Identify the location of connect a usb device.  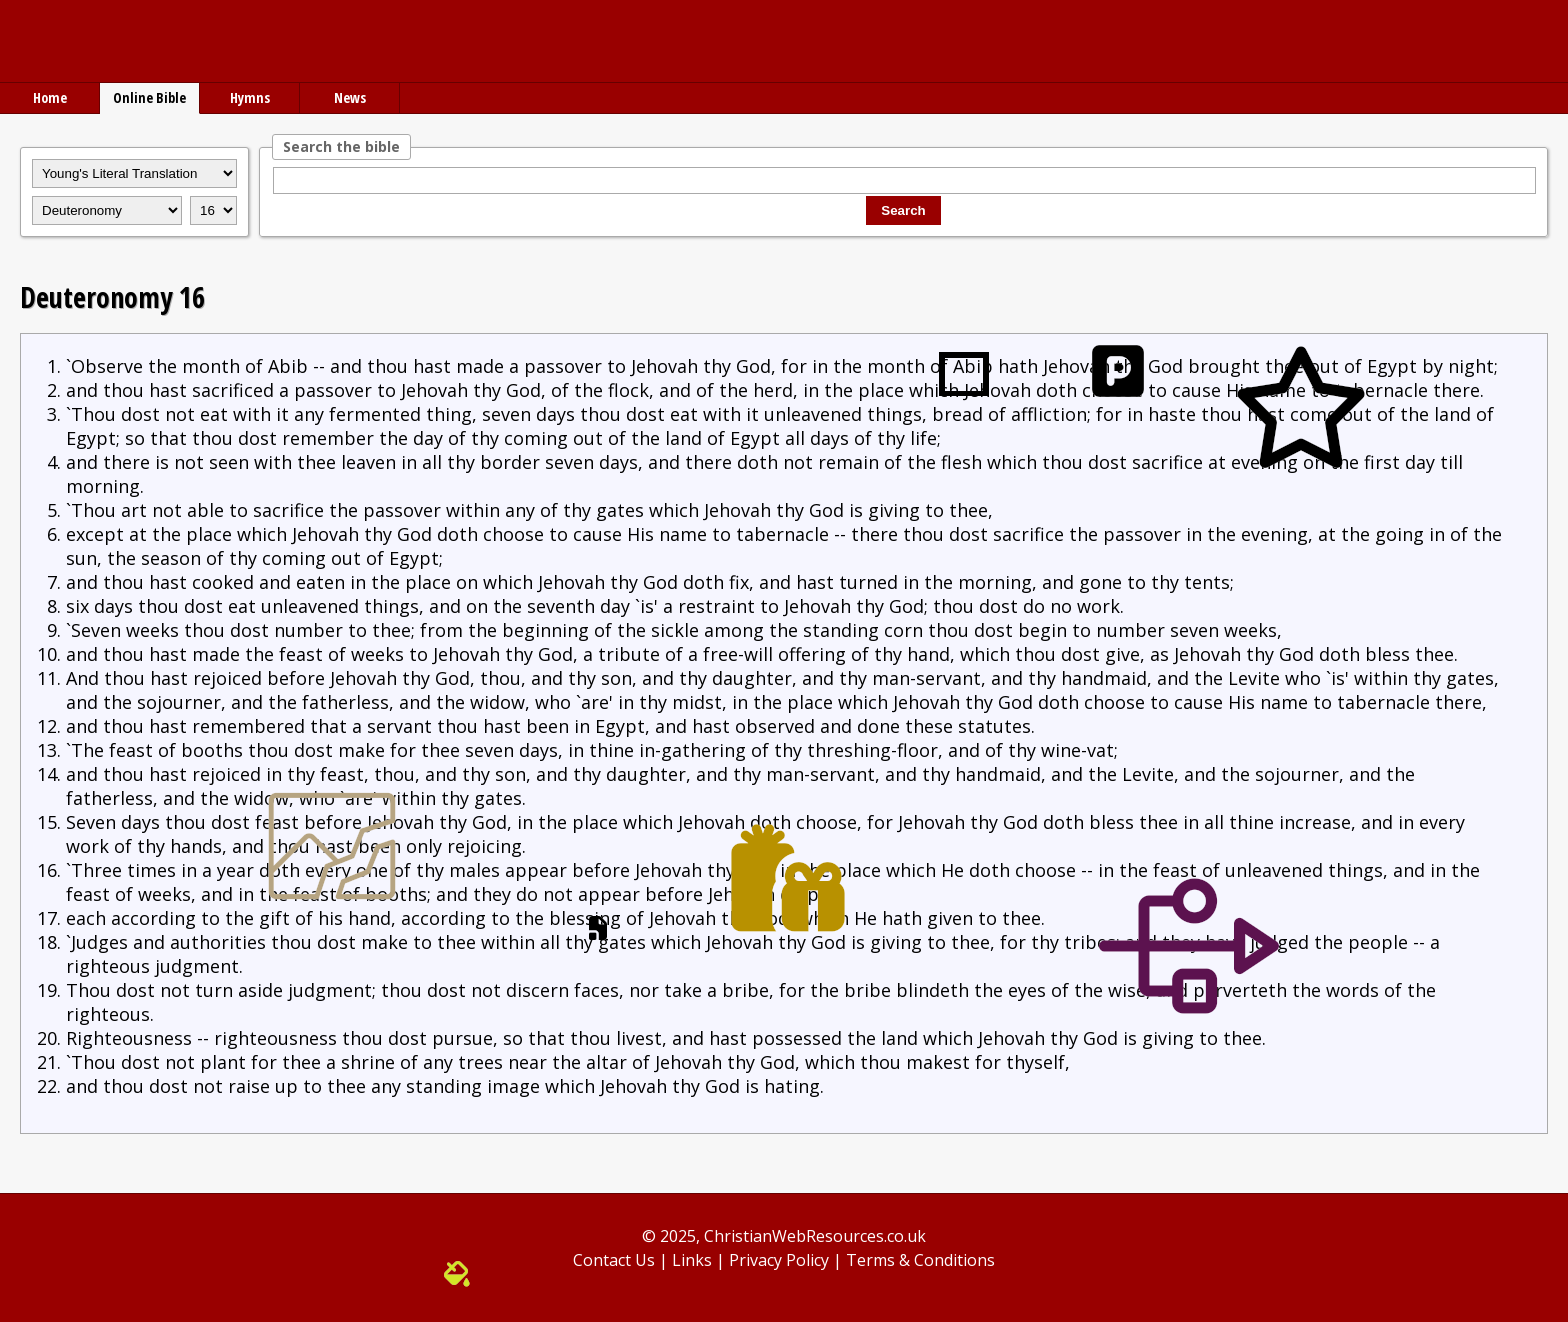
(1189, 946).